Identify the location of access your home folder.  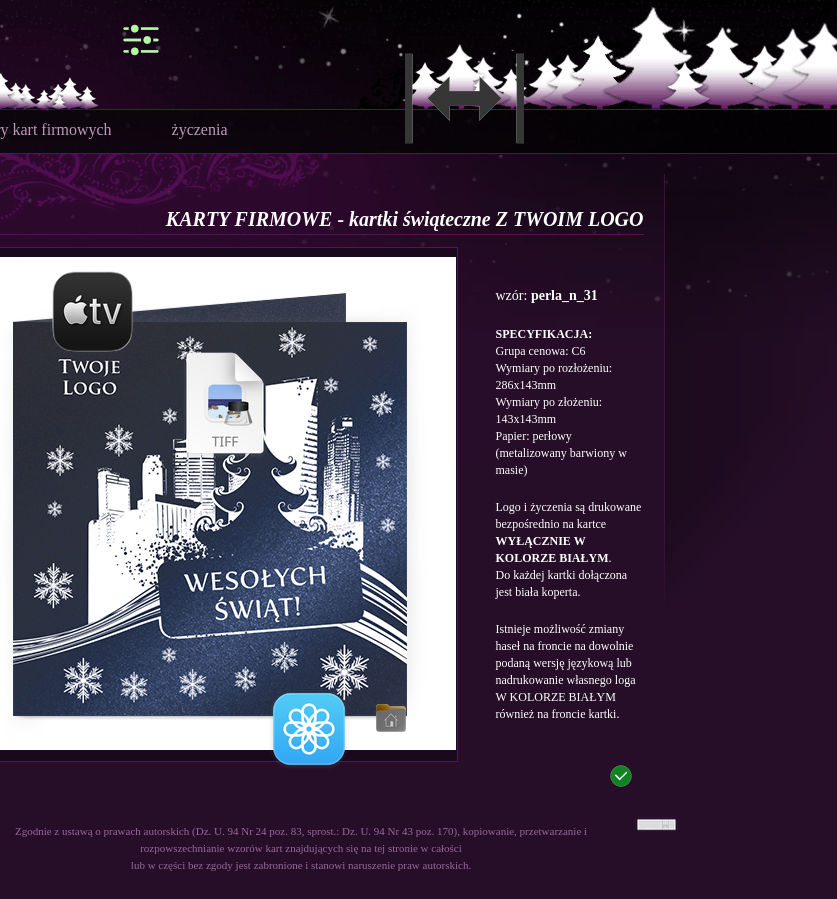
(391, 718).